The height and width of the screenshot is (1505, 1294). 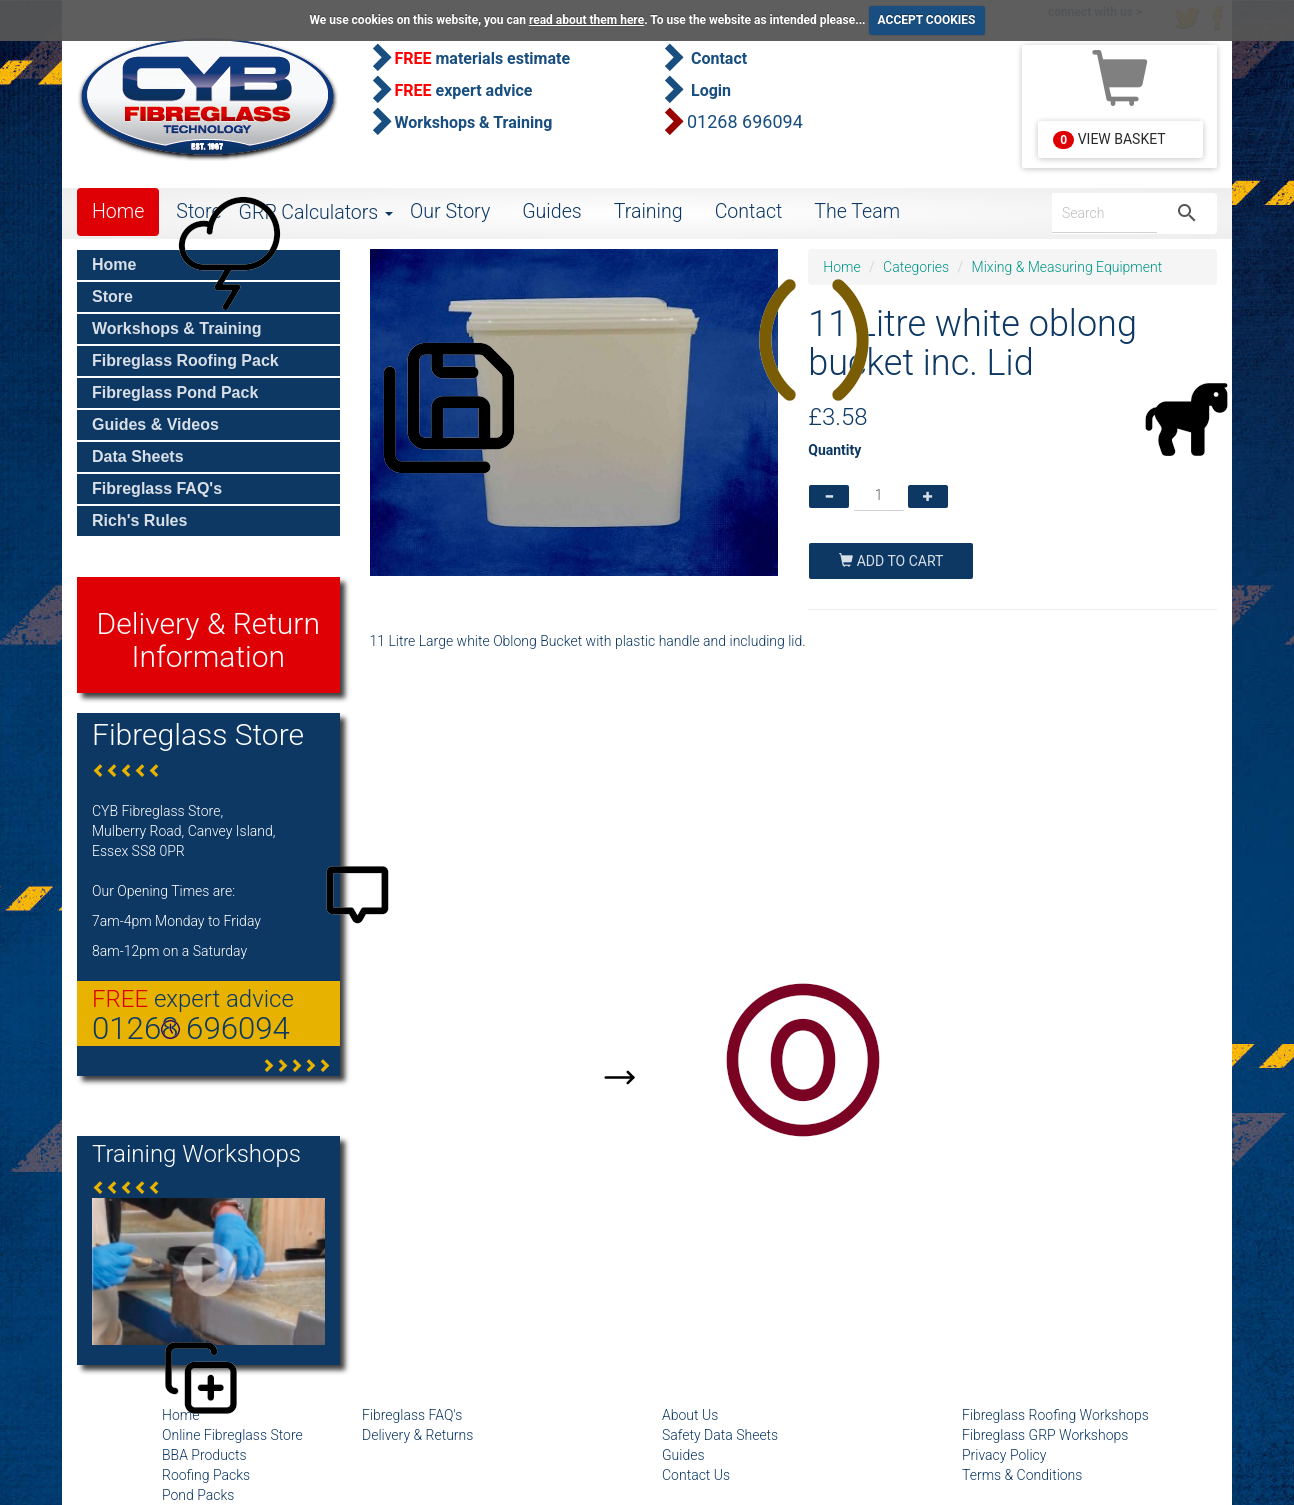 I want to click on move item to the right, so click(x=619, y=1077).